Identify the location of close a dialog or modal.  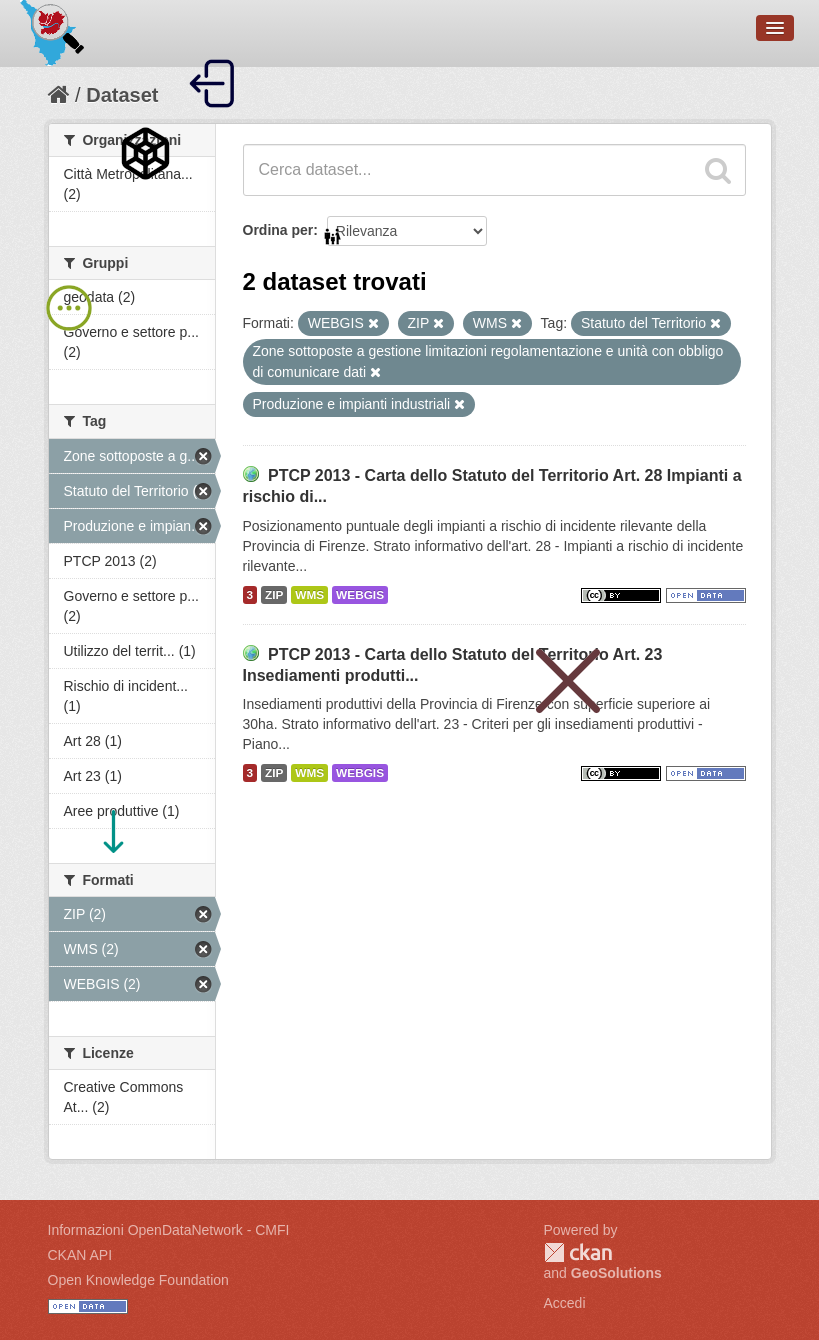
(568, 681).